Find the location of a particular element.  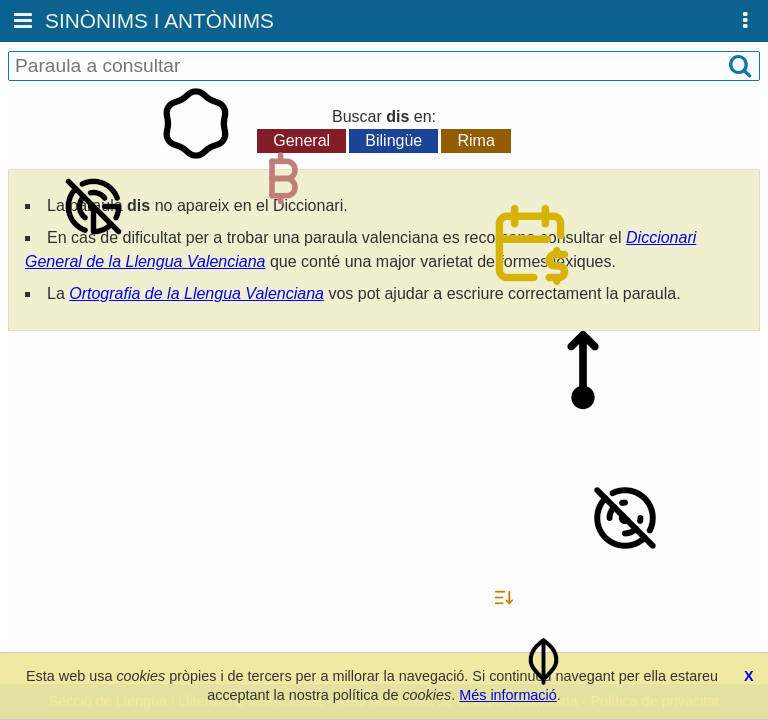

indicates Thai baht currency is located at coordinates (283, 178).